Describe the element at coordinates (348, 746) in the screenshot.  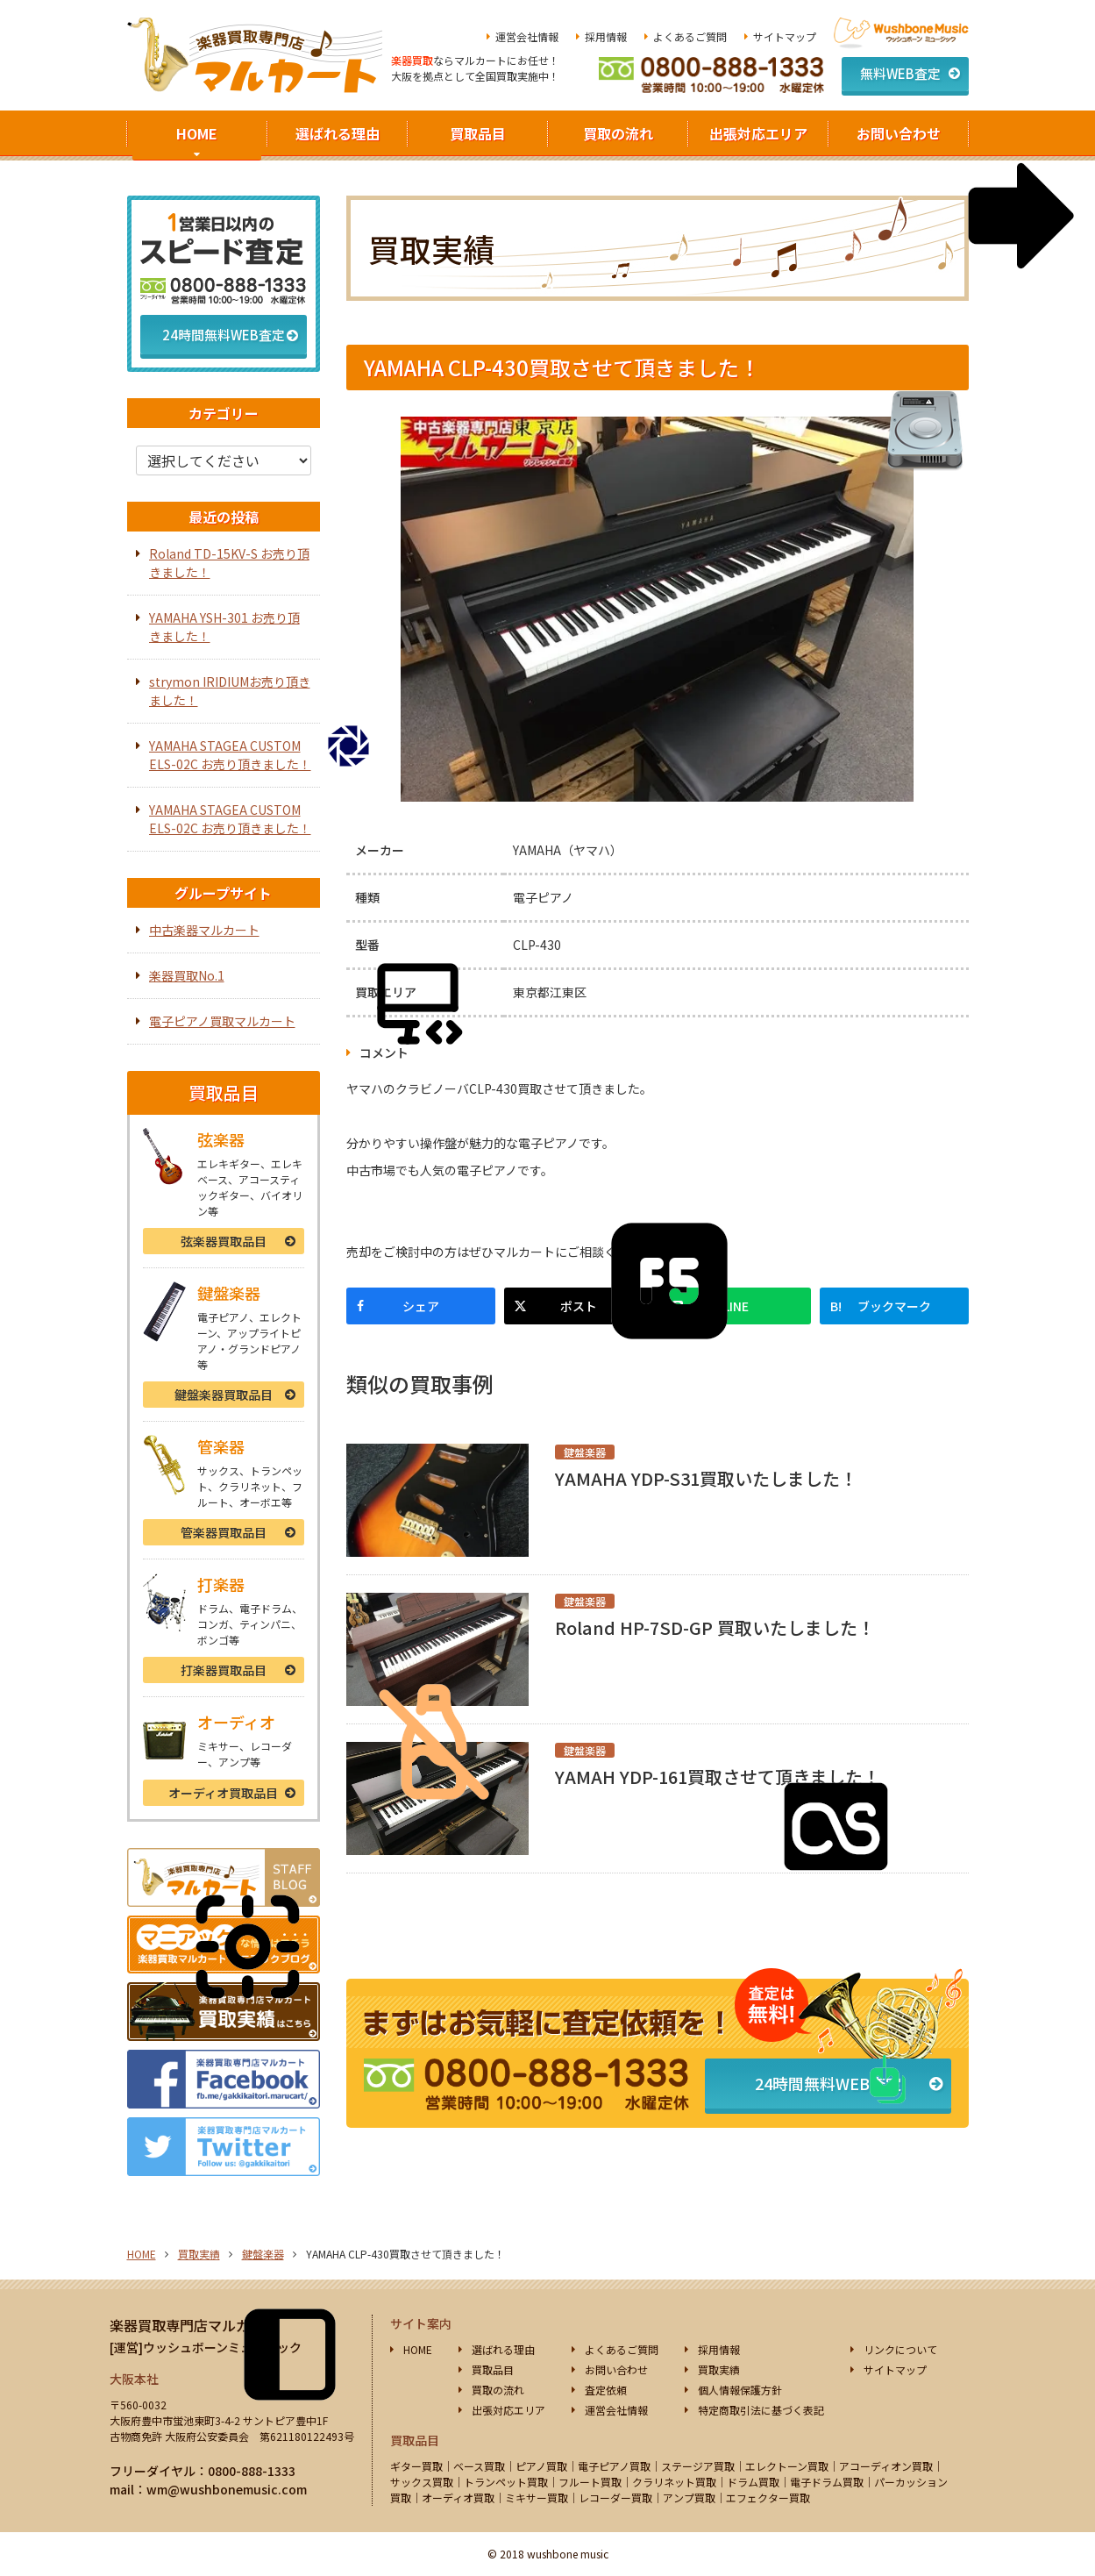
I see `adjust camera aperture settings` at that location.